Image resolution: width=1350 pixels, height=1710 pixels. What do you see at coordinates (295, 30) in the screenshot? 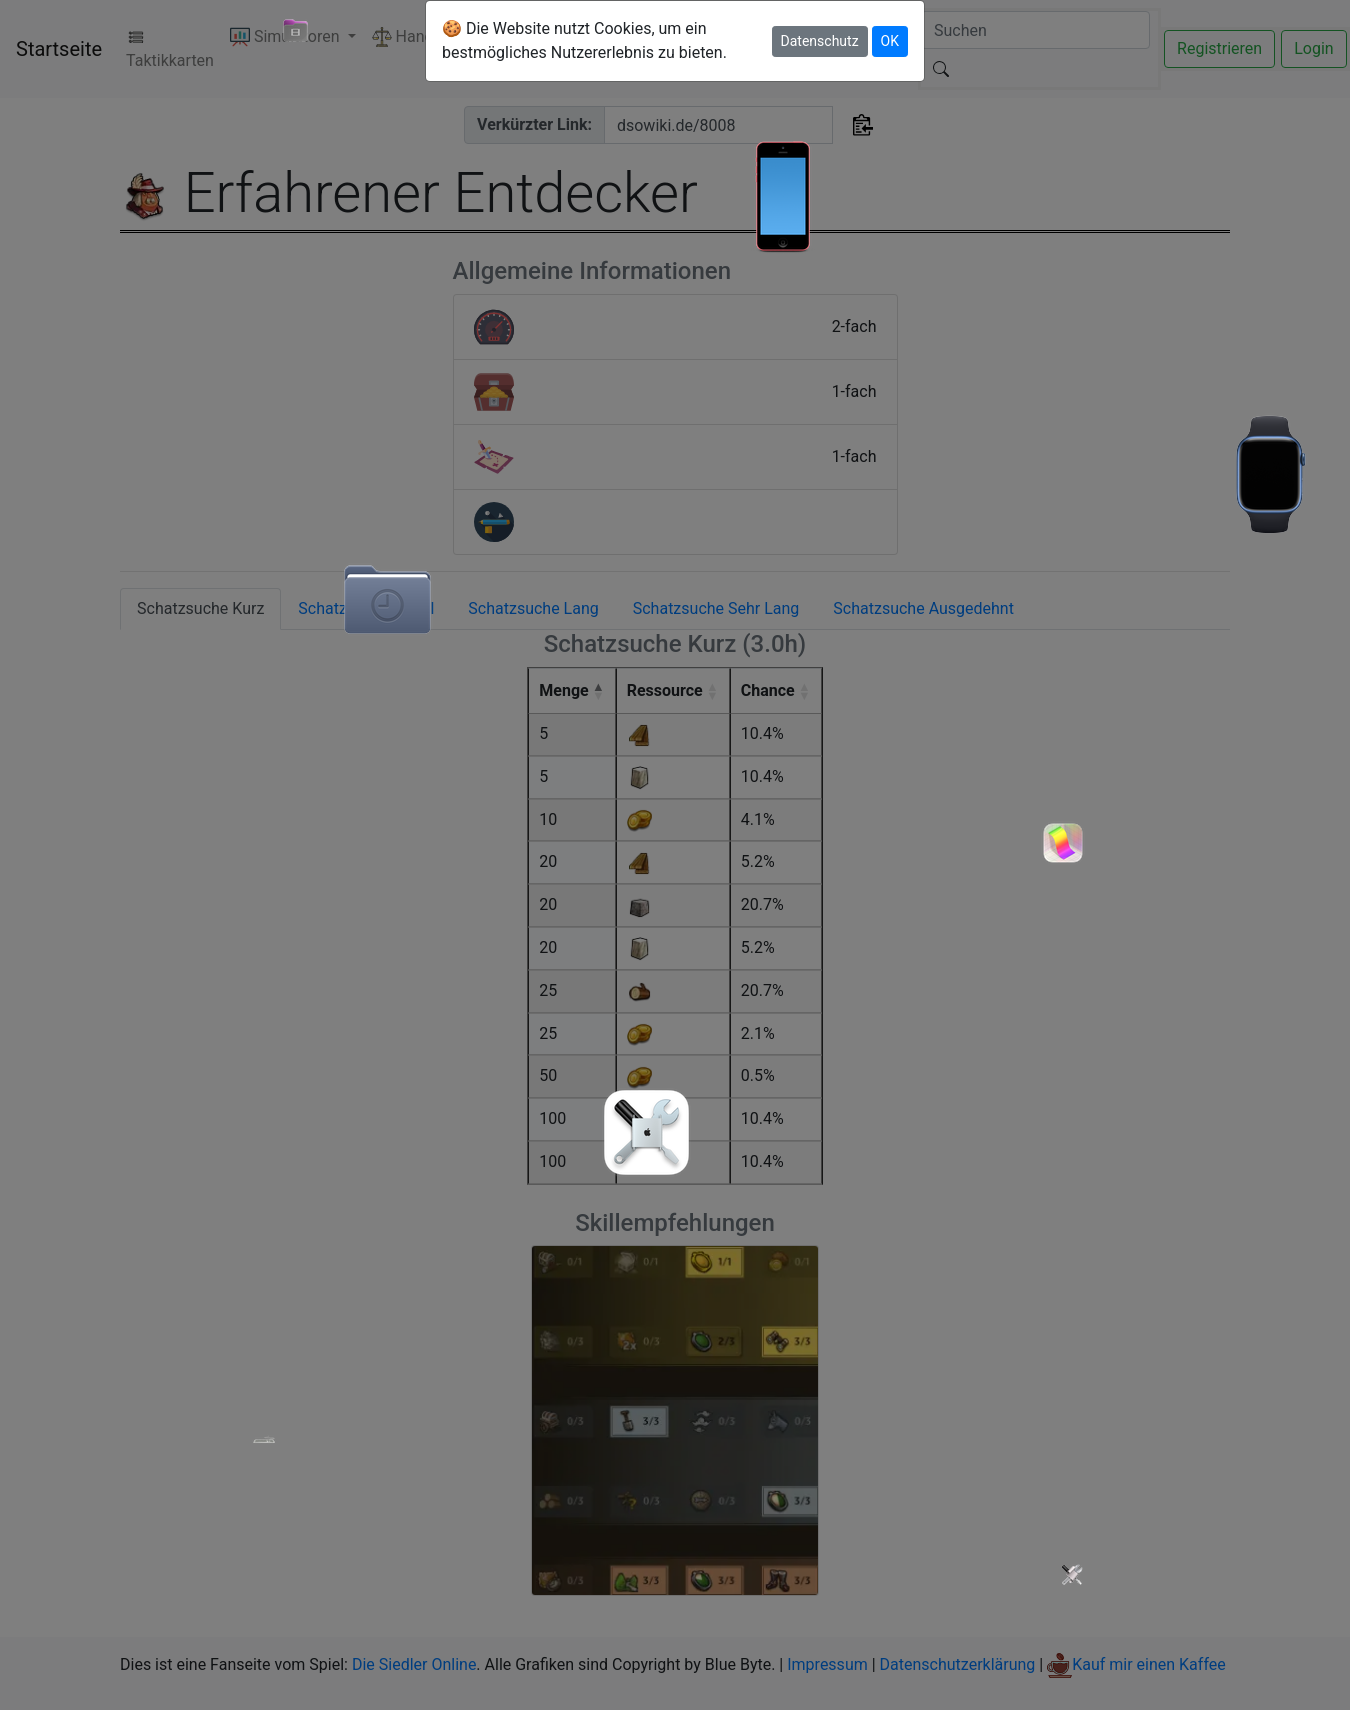
I see `open your videos folder` at bounding box center [295, 30].